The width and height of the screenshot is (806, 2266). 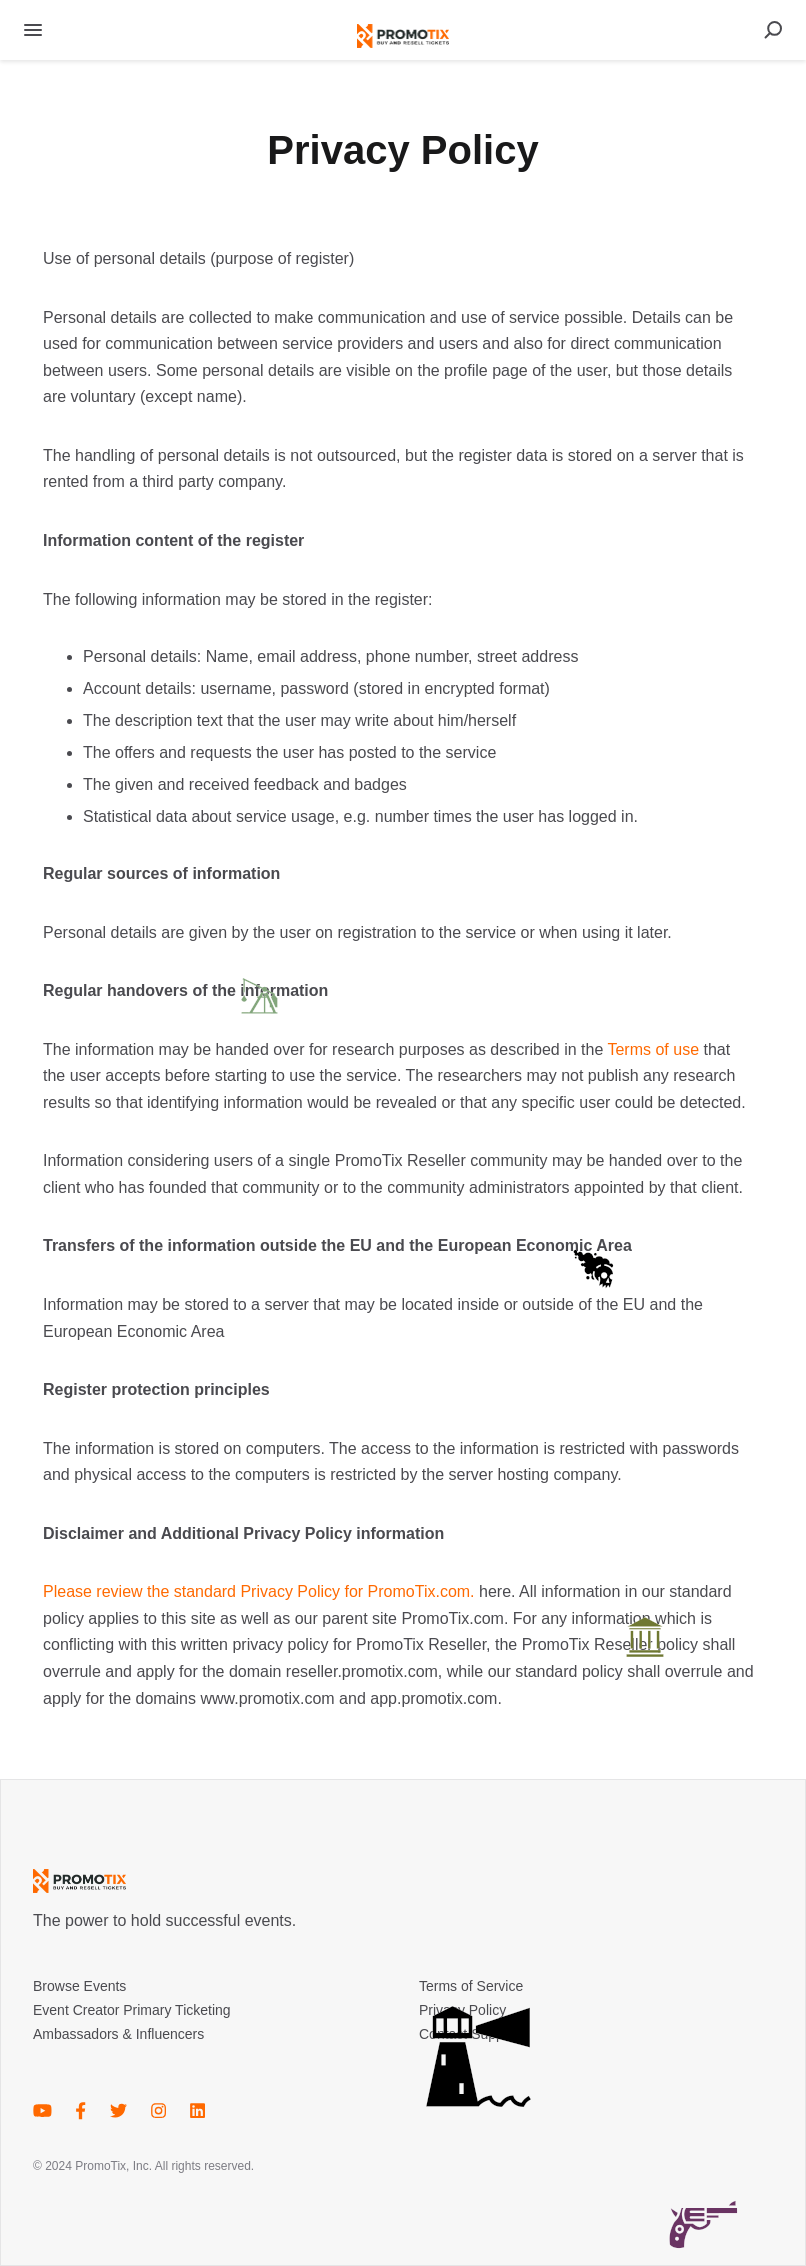 What do you see at coordinates (593, 1269) in the screenshot?
I see `indicates a critical hit or instant kill ability` at bounding box center [593, 1269].